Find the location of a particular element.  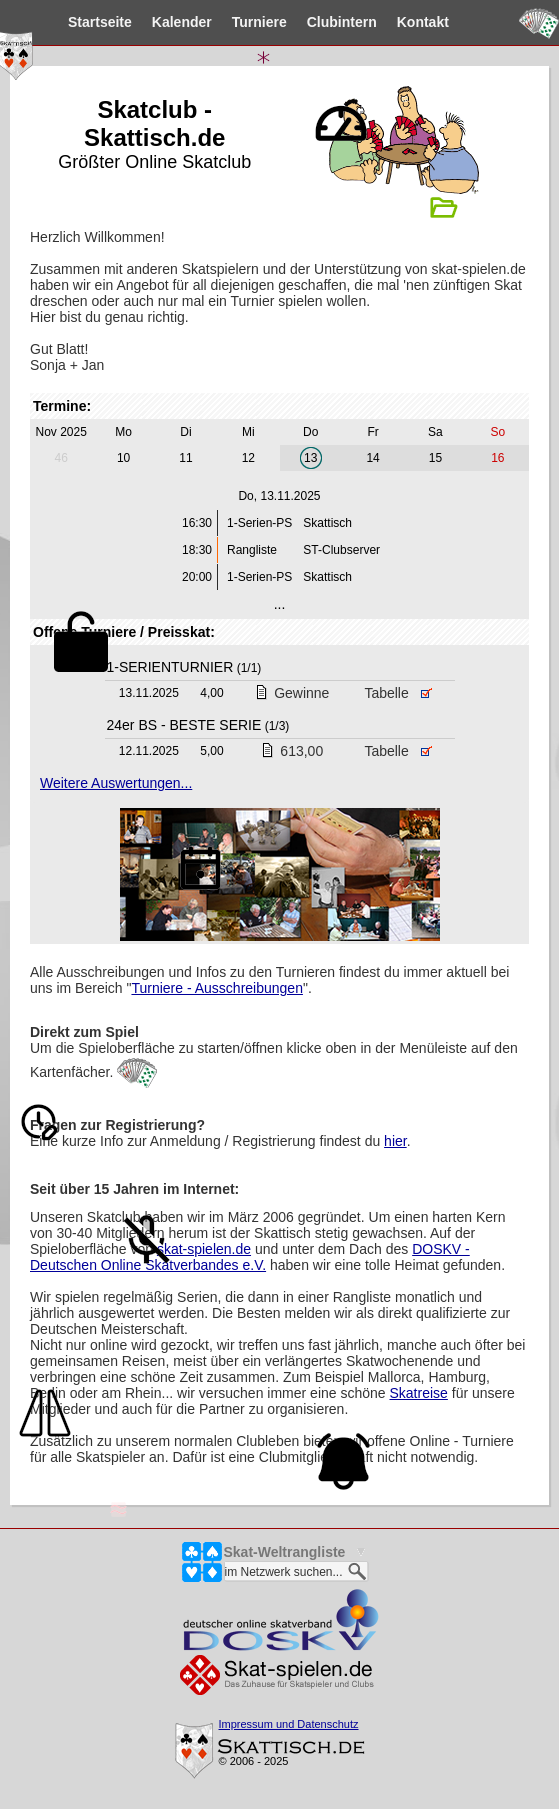

unlocked or unsecured state is located at coordinates (81, 645).